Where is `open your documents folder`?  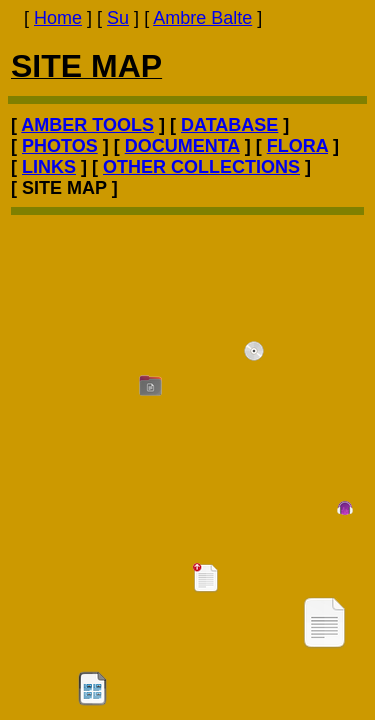 open your documents folder is located at coordinates (150, 385).